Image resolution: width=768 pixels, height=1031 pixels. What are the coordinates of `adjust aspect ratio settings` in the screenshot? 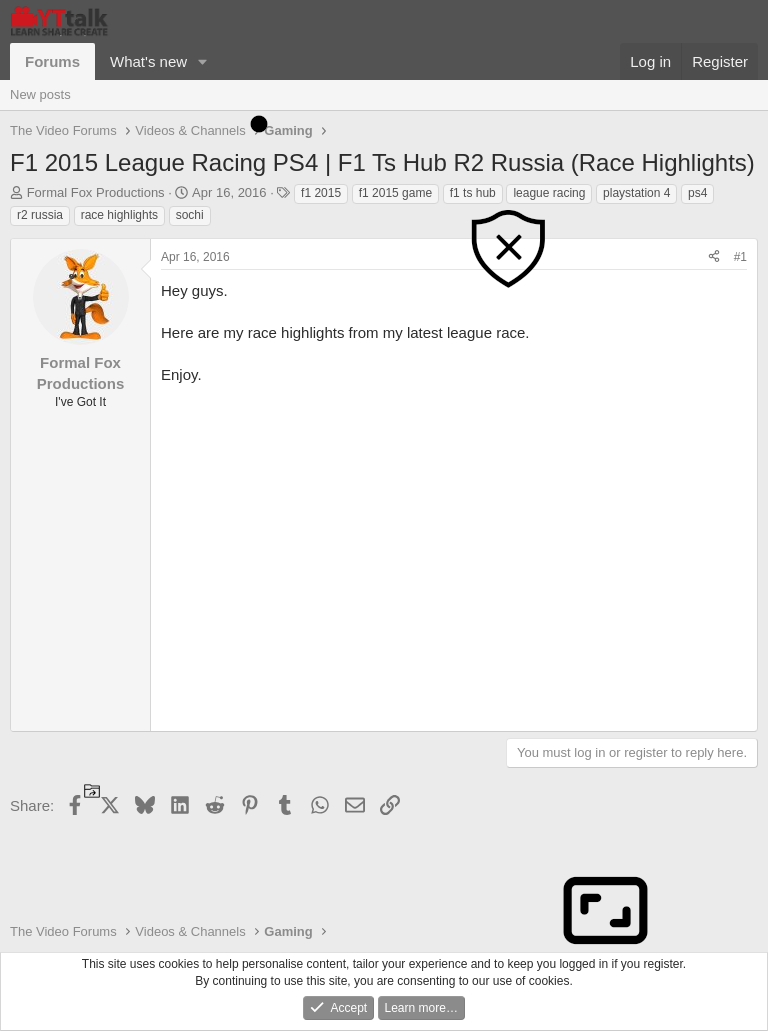 It's located at (605, 910).